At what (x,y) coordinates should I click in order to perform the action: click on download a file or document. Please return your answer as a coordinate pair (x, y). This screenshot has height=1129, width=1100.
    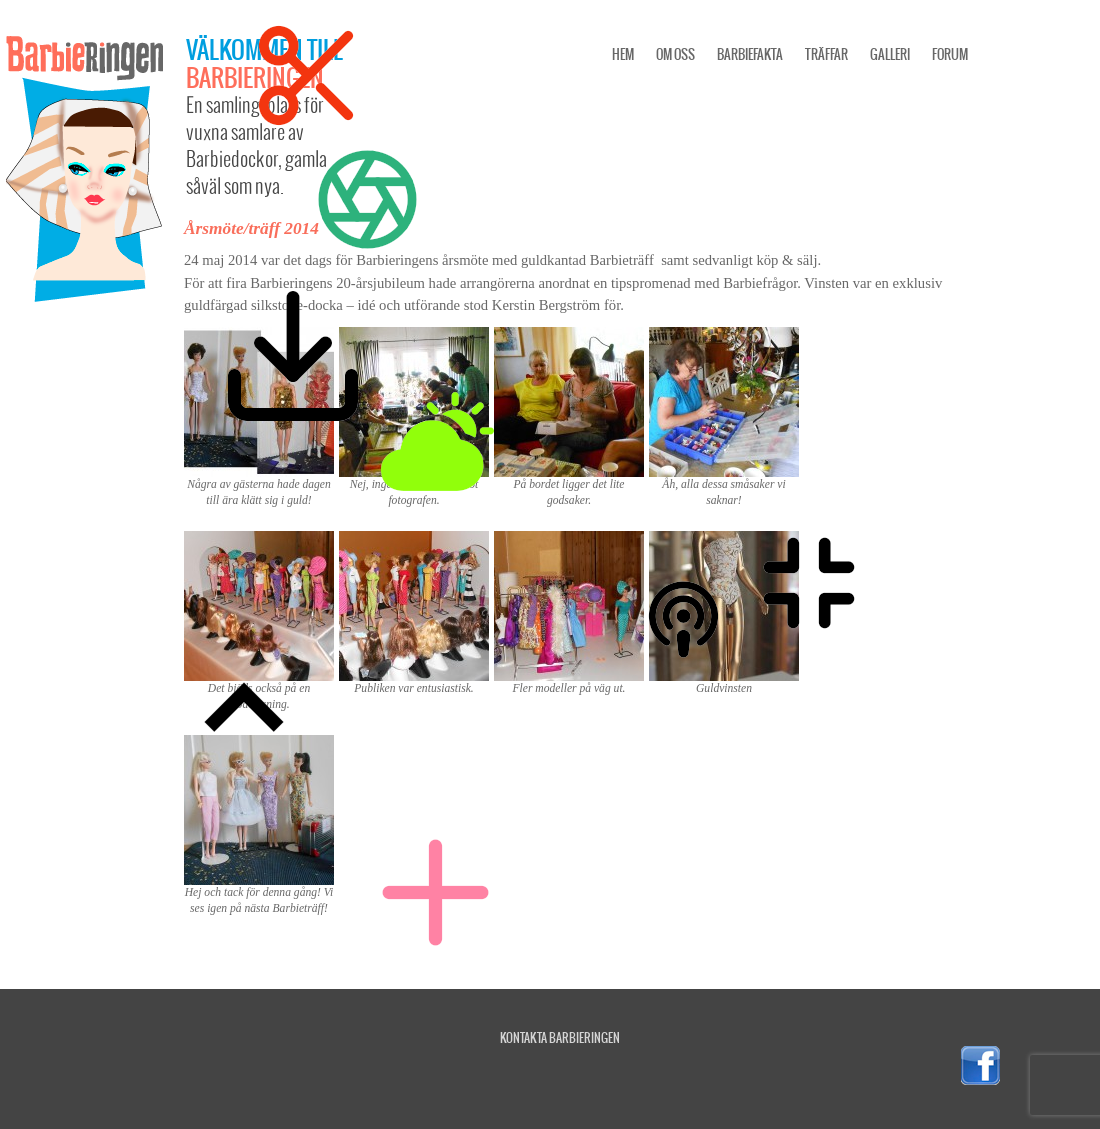
    Looking at the image, I should click on (293, 356).